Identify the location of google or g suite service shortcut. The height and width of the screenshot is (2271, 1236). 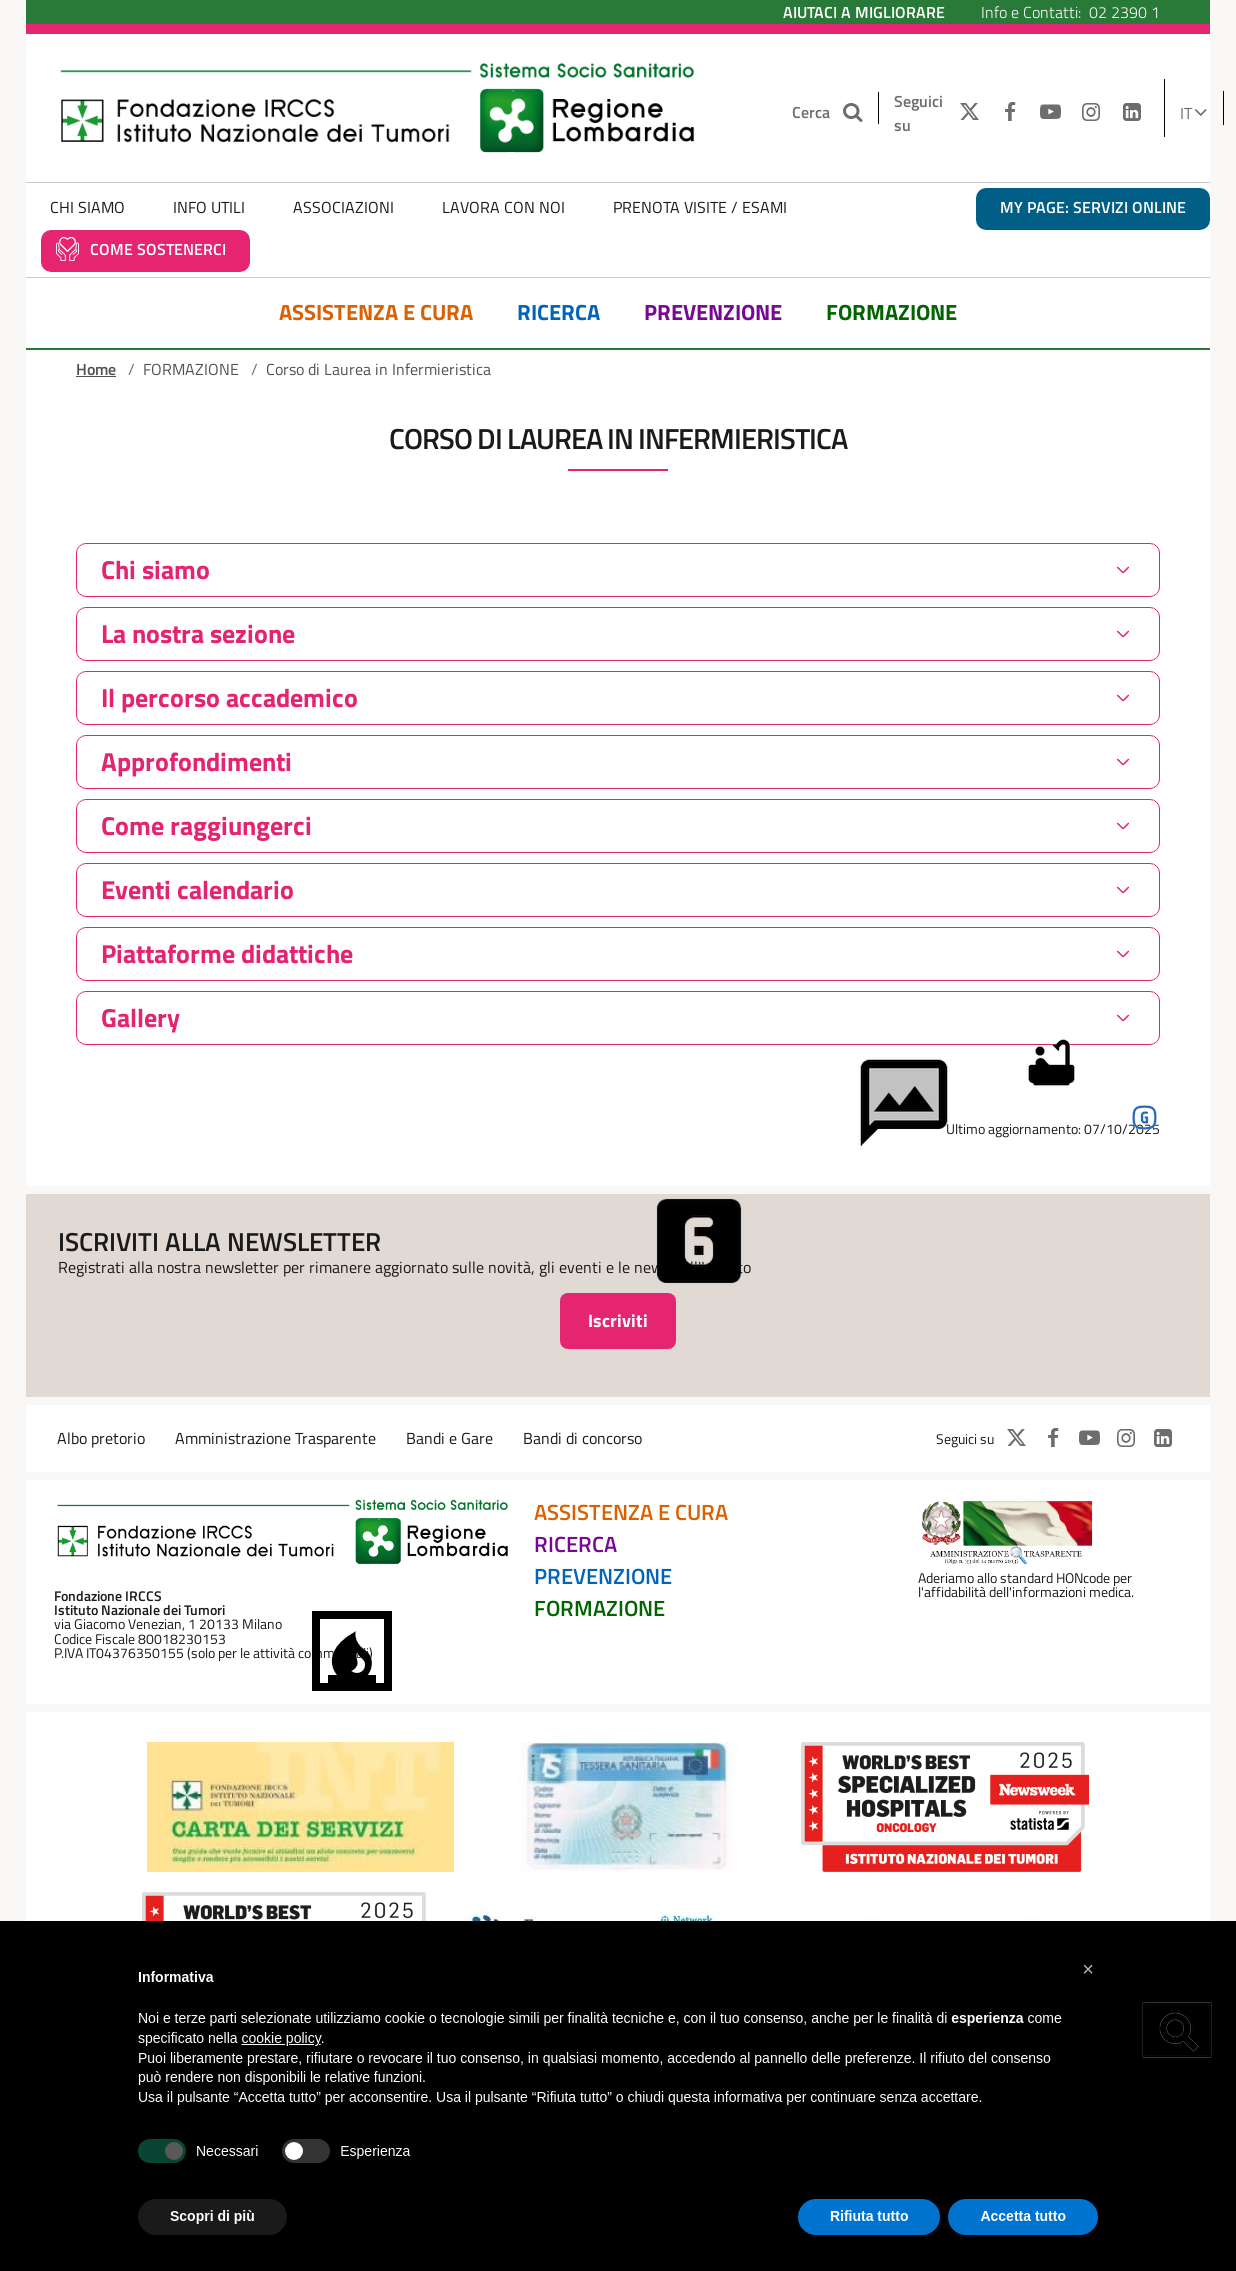
(1144, 1117).